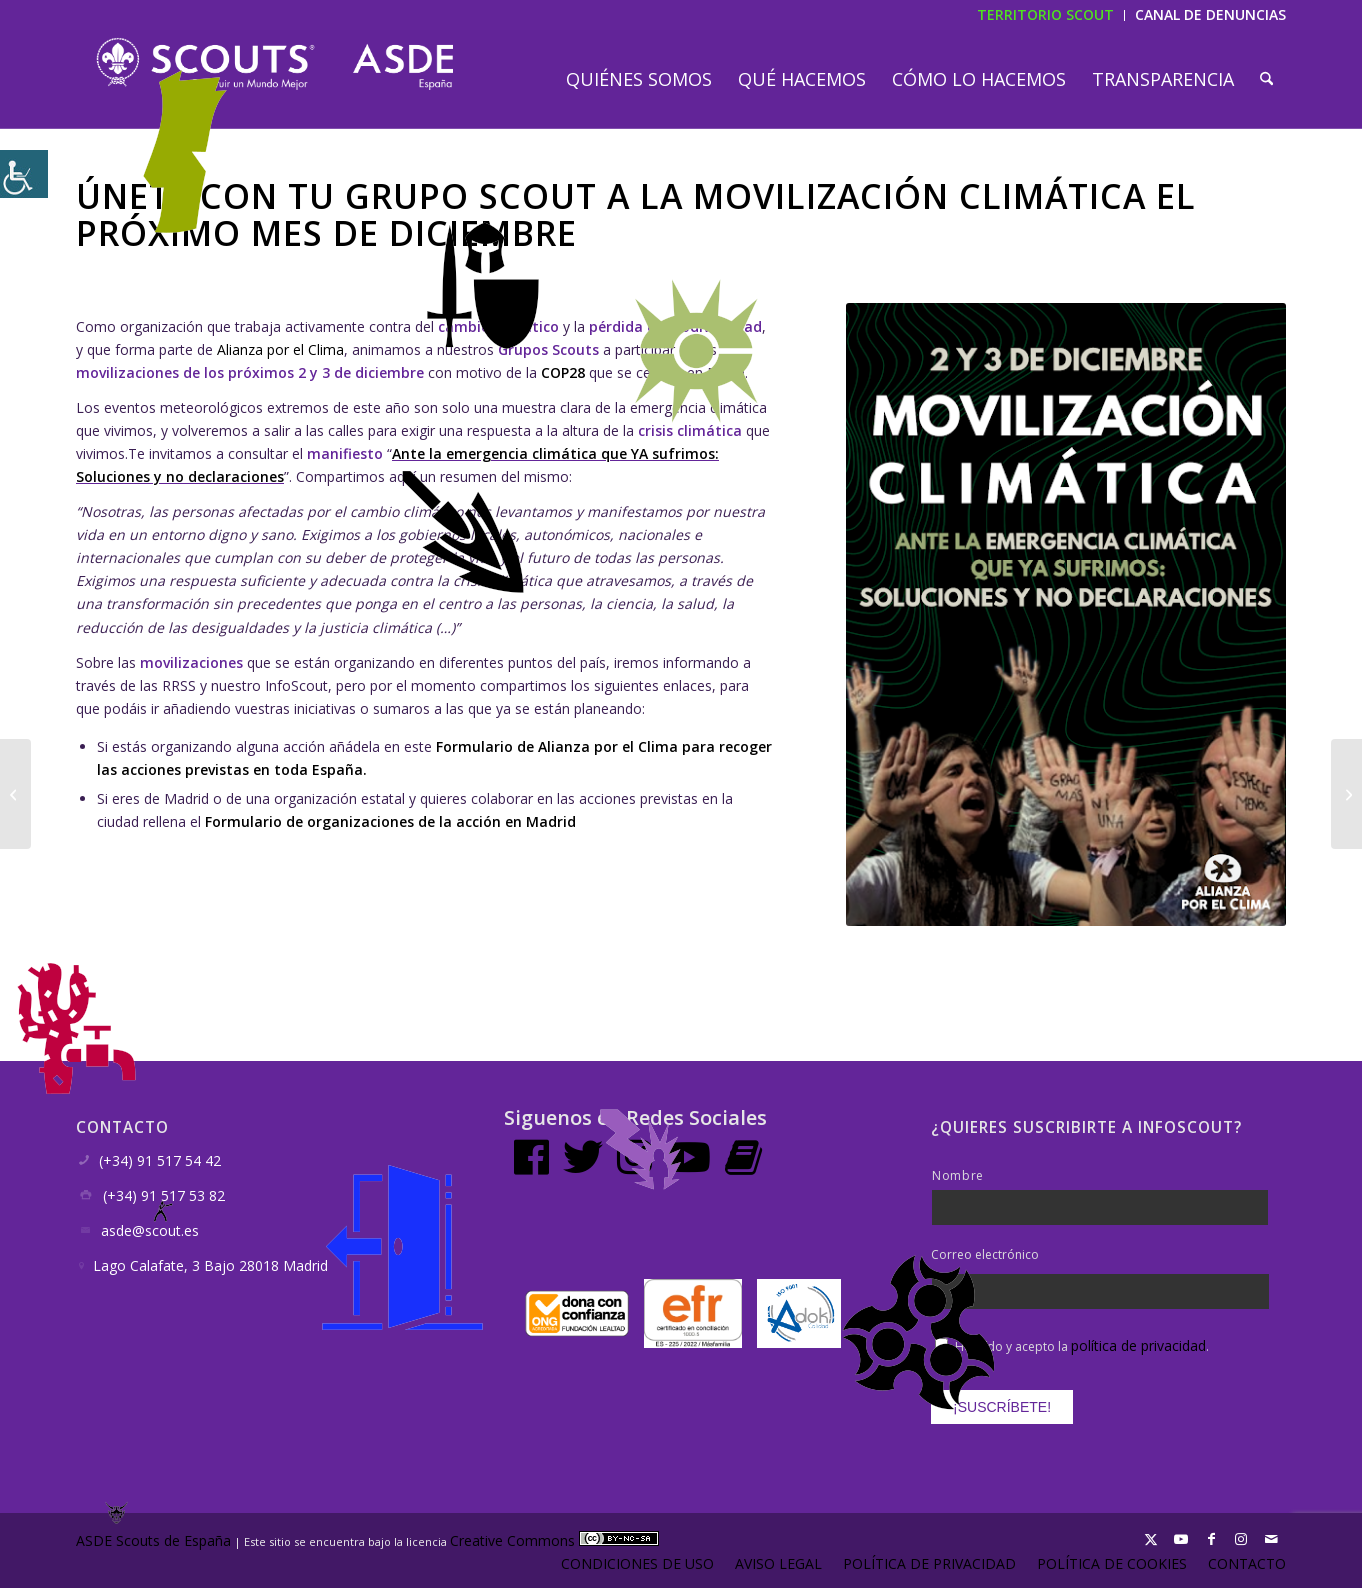 This screenshot has height=1588, width=1362. Describe the element at coordinates (696, 352) in the screenshot. I see `select spiked shell item or armor in game inventory` at that location.